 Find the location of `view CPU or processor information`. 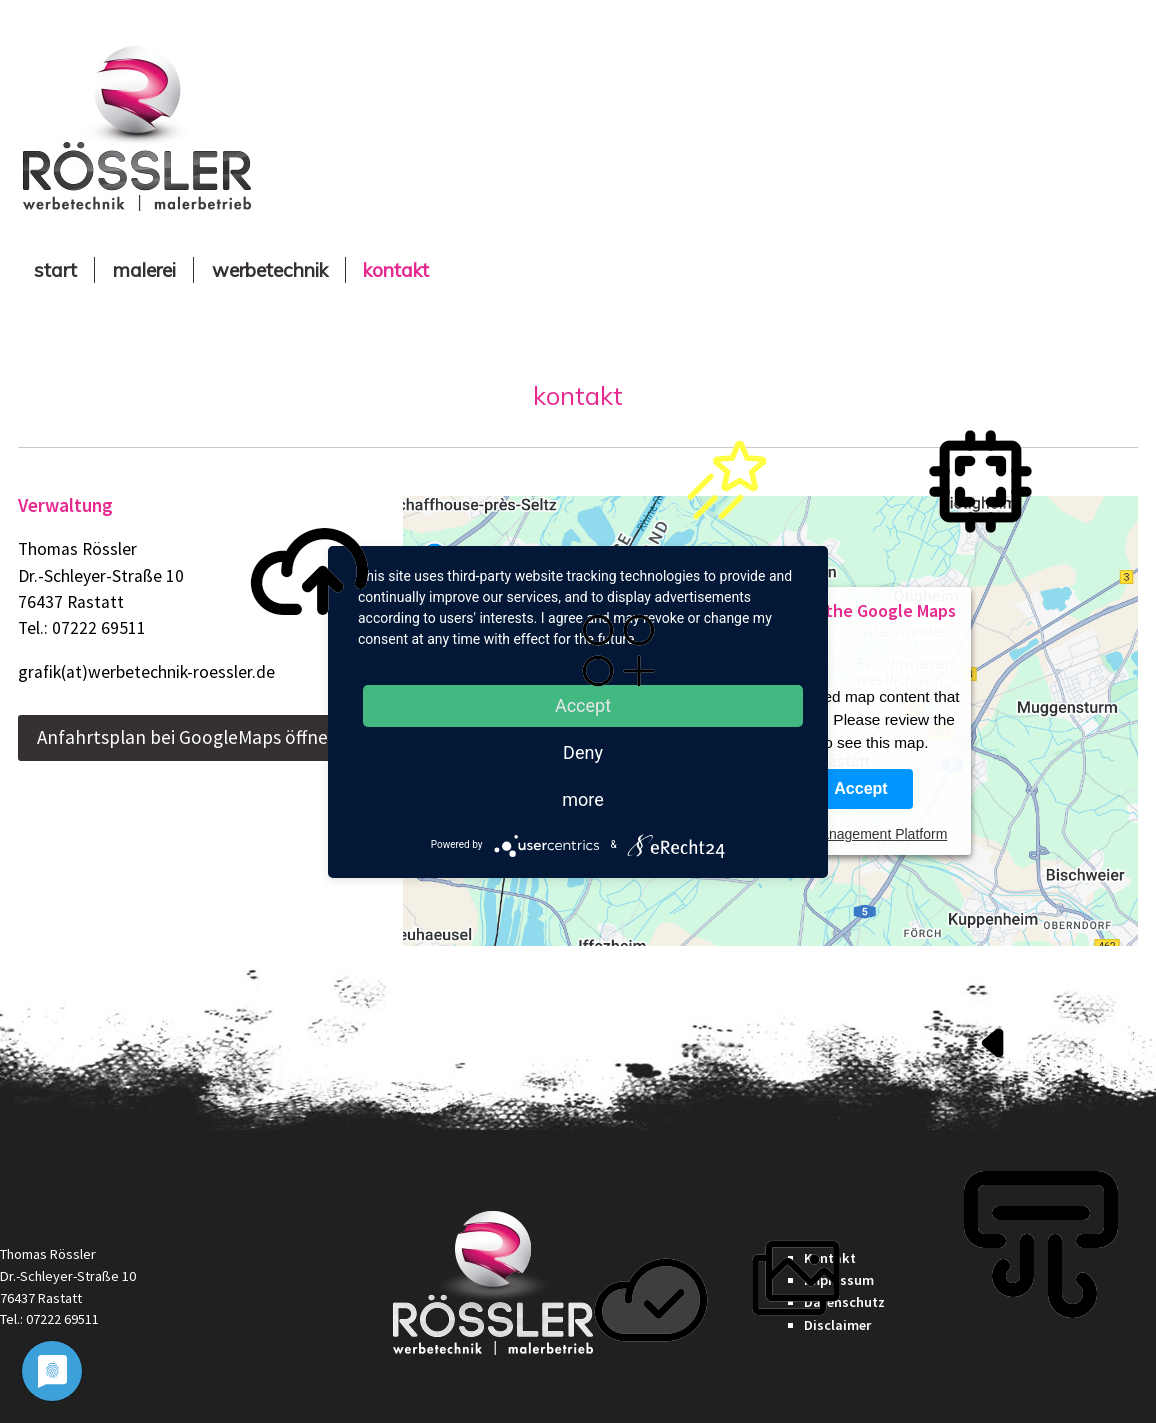

view CPU or processor information is located at coordinates (980, 481).